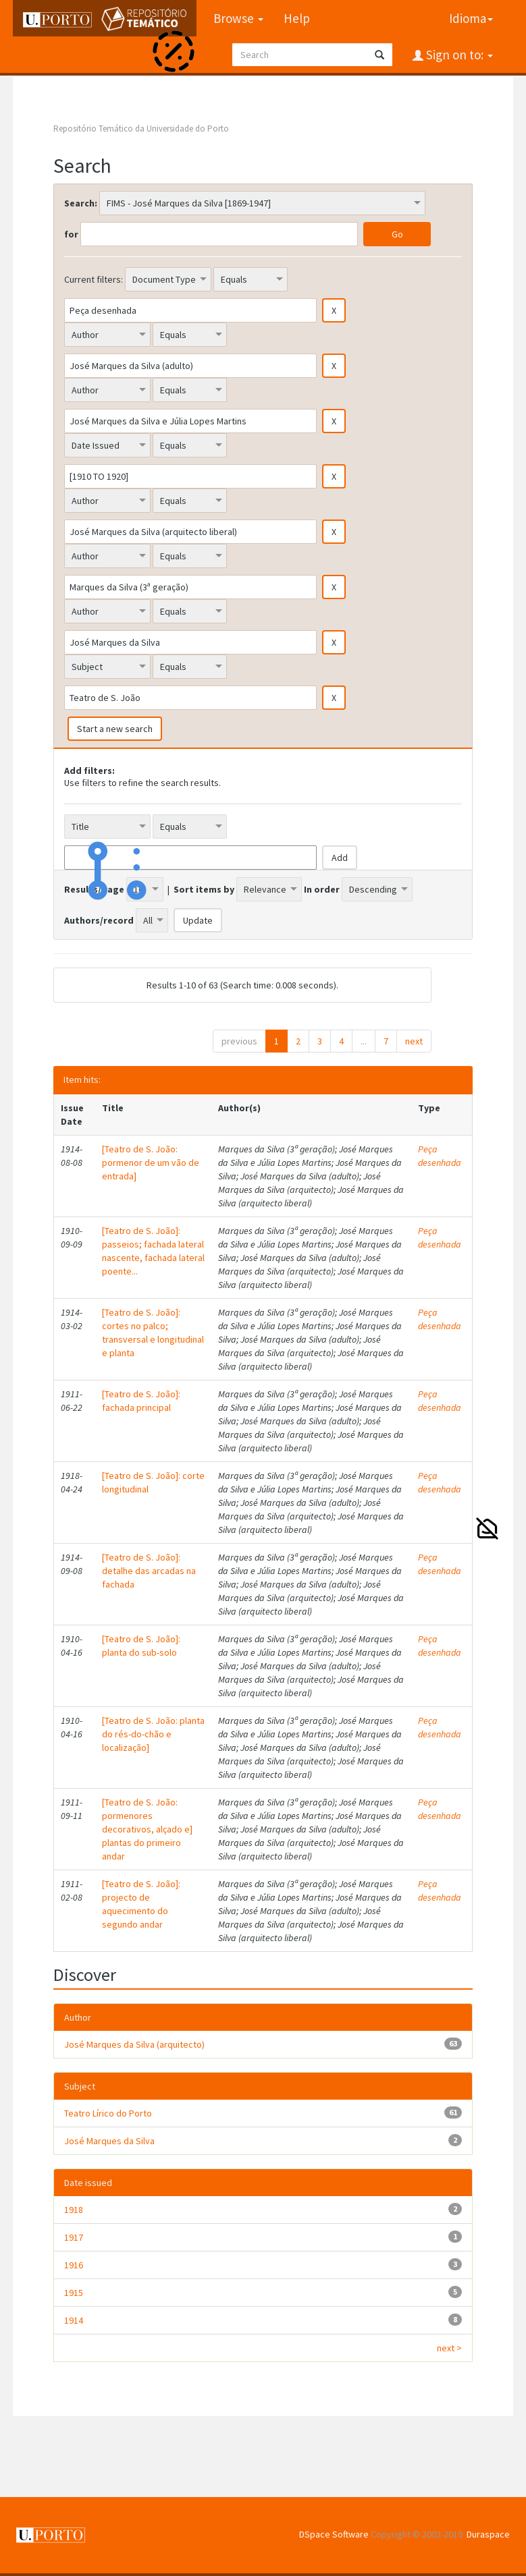 This screenshot has height=2576, width=526. I want to click on indicates a draft pull request awaiting completion, so click(117, 870).